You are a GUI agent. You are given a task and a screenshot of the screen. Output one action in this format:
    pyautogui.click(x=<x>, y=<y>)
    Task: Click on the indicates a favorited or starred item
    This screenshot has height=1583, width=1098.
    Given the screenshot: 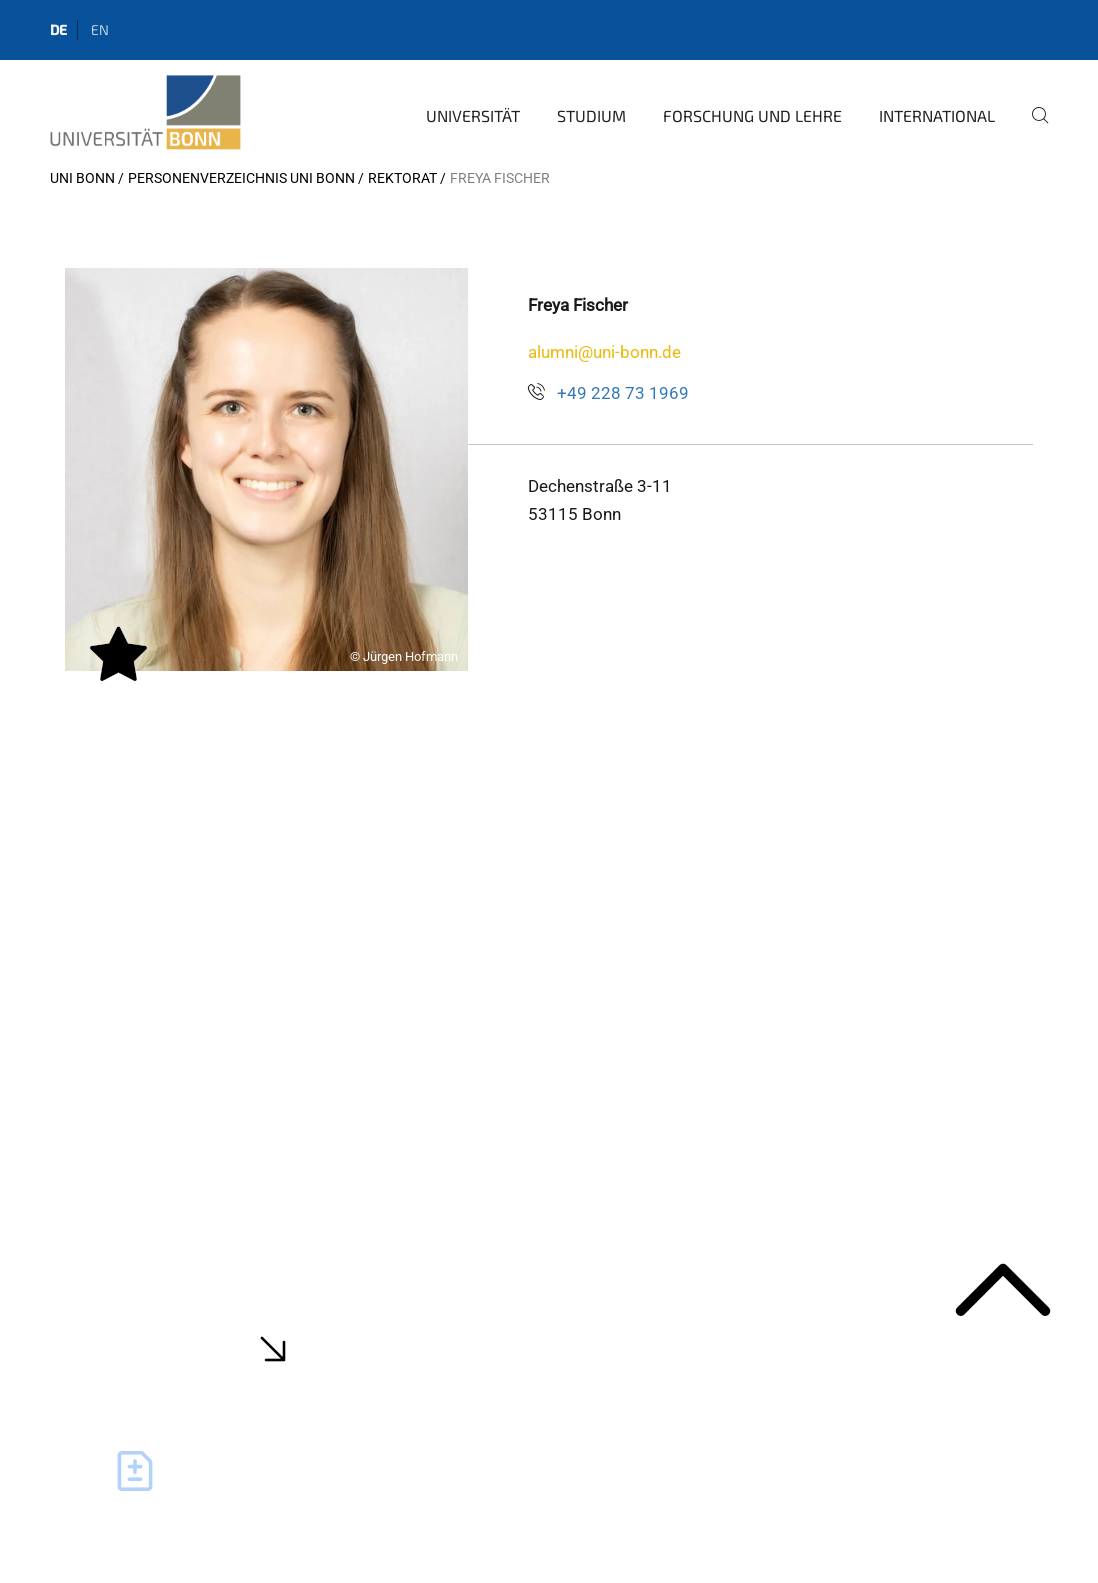 What is the action you would take?
    pyautogui.click(x=118, y=656)
    